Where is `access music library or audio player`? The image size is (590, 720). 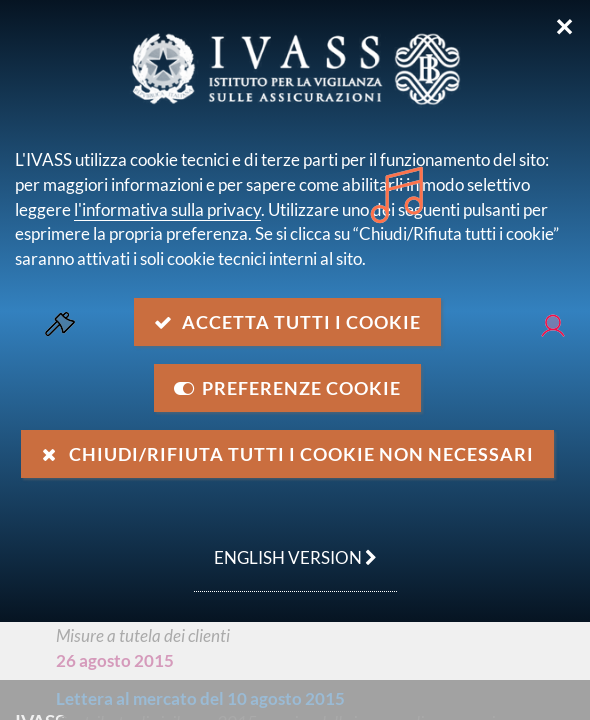 access music library or audio player is located at coordinates (400, 196).